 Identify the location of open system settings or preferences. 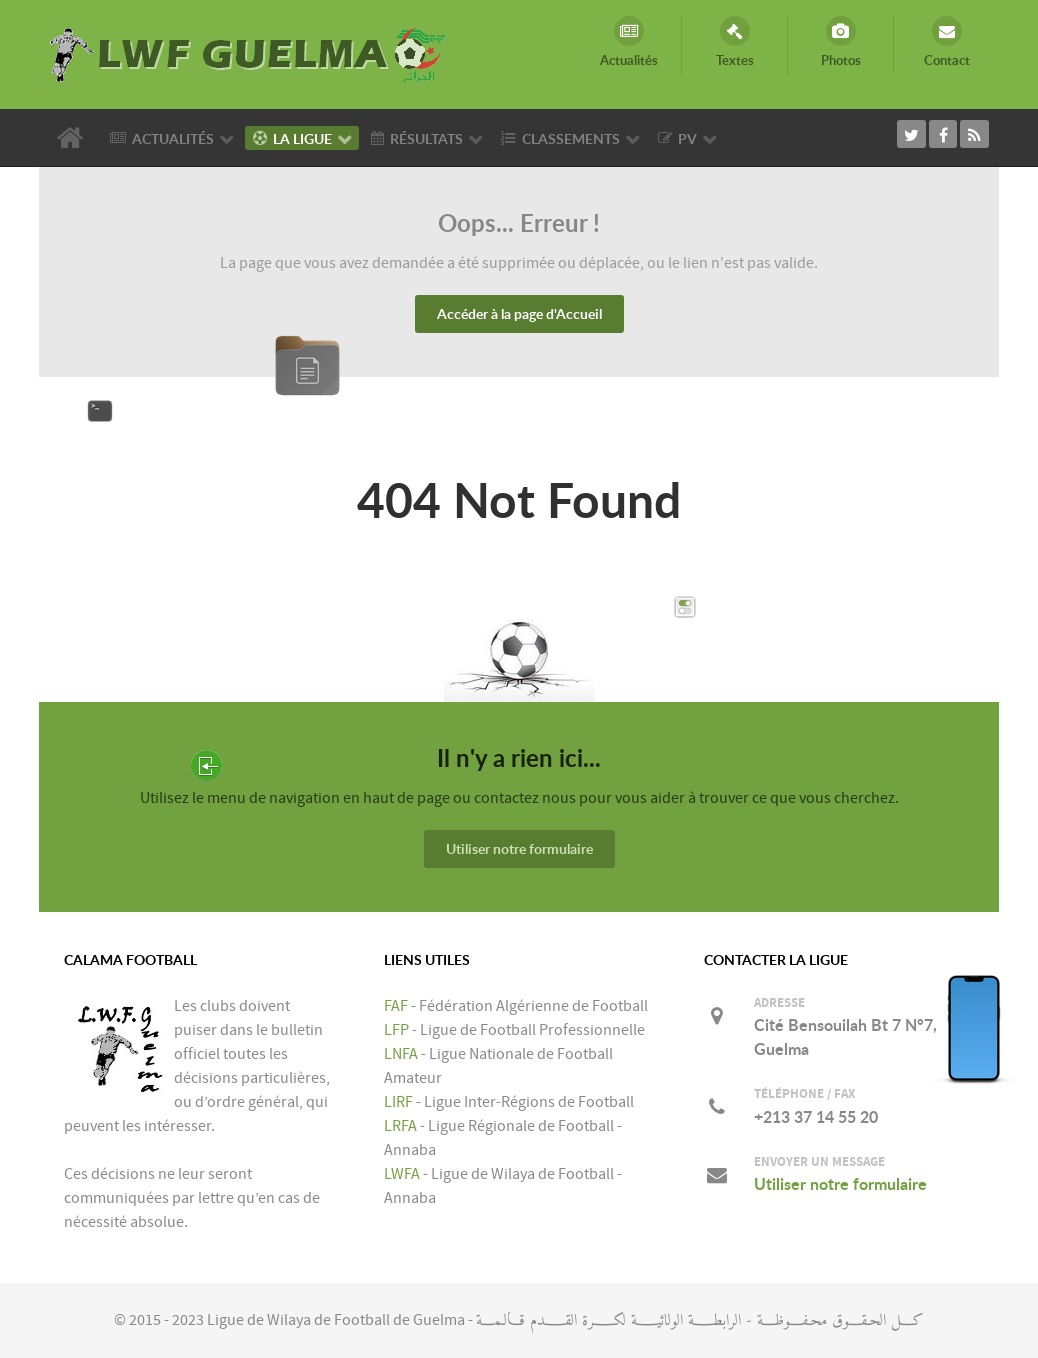
(685, 607).